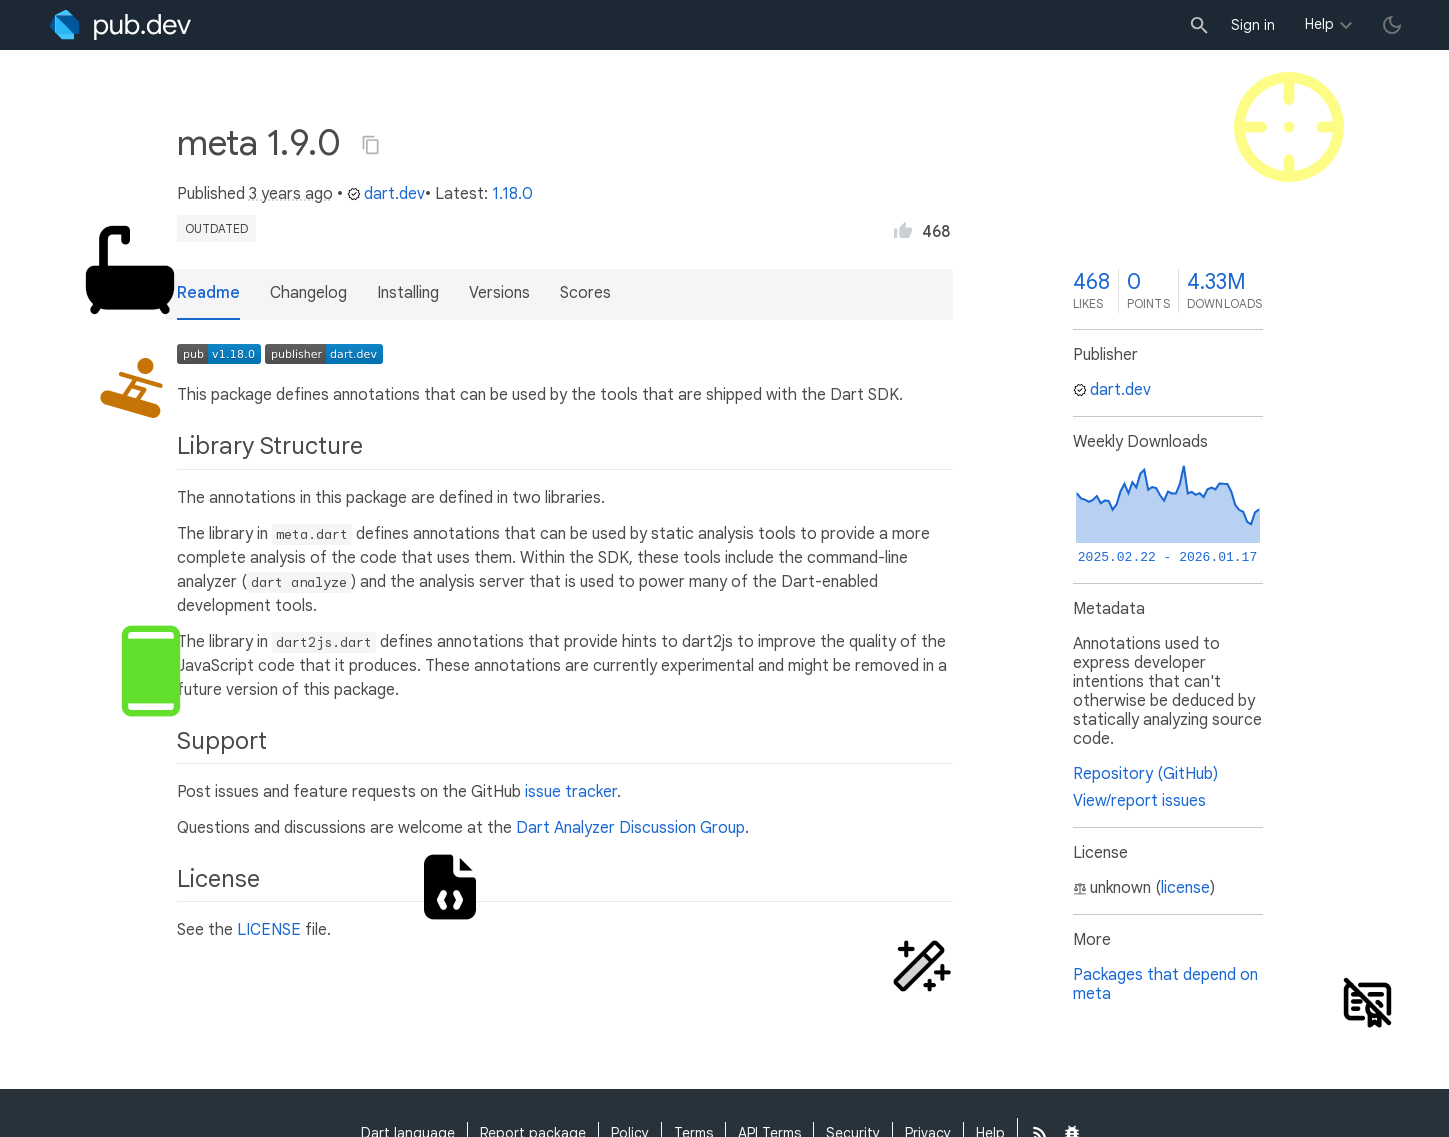  Describe the element at coordinates (919, 966) in the screenshot. I see `apply auto-enhance or smart adjustments` at that location.